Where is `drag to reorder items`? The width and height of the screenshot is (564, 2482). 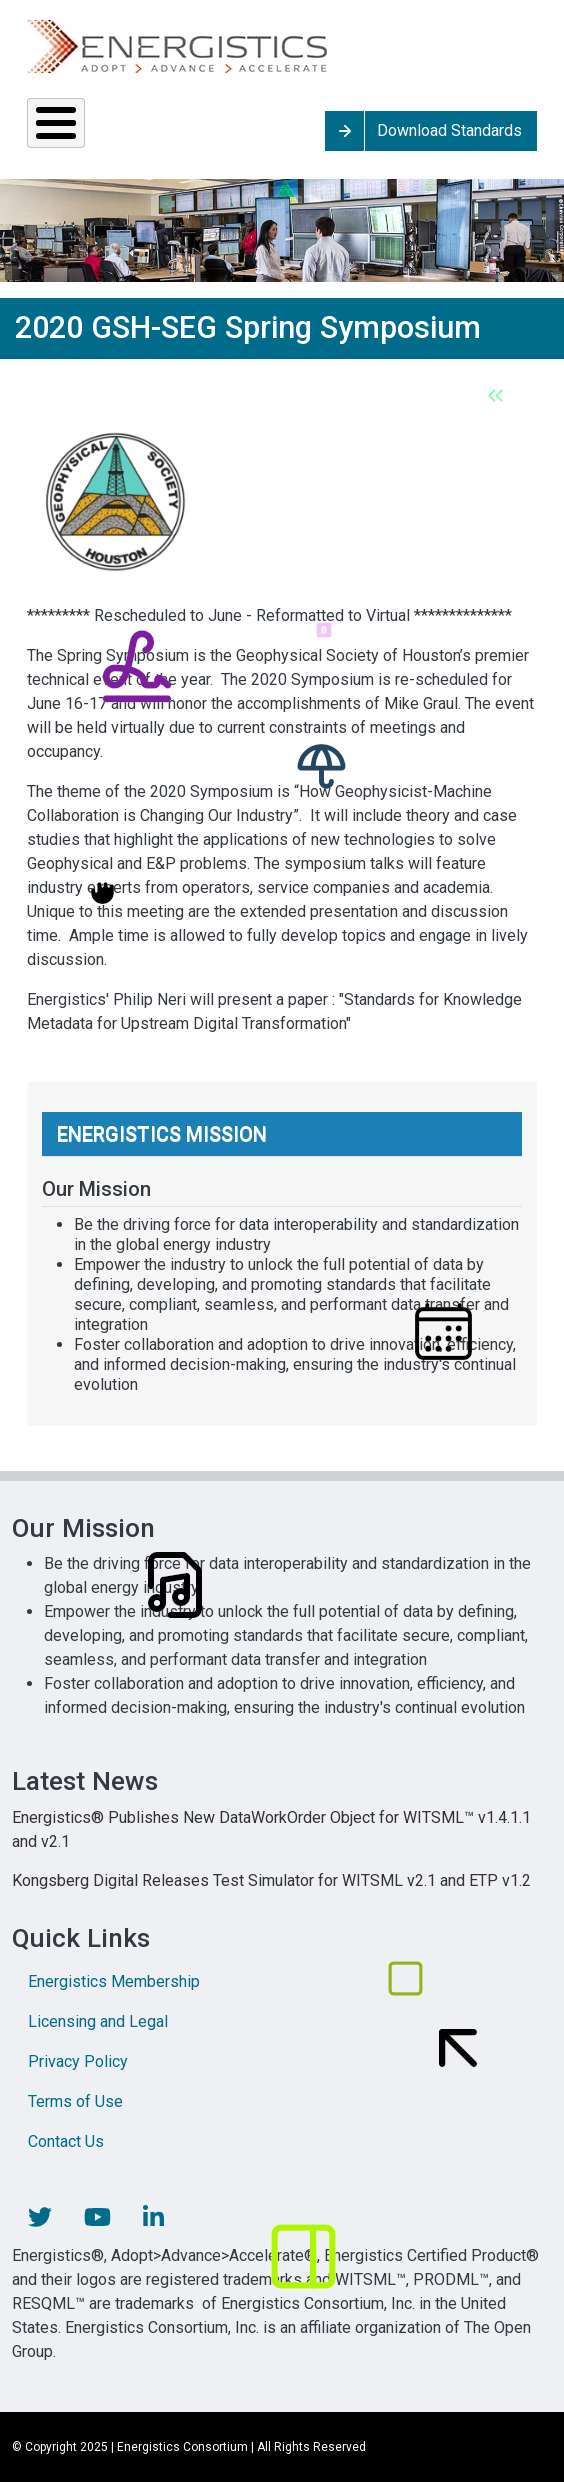 drag to reorder items is located at coordinates (102, 889).